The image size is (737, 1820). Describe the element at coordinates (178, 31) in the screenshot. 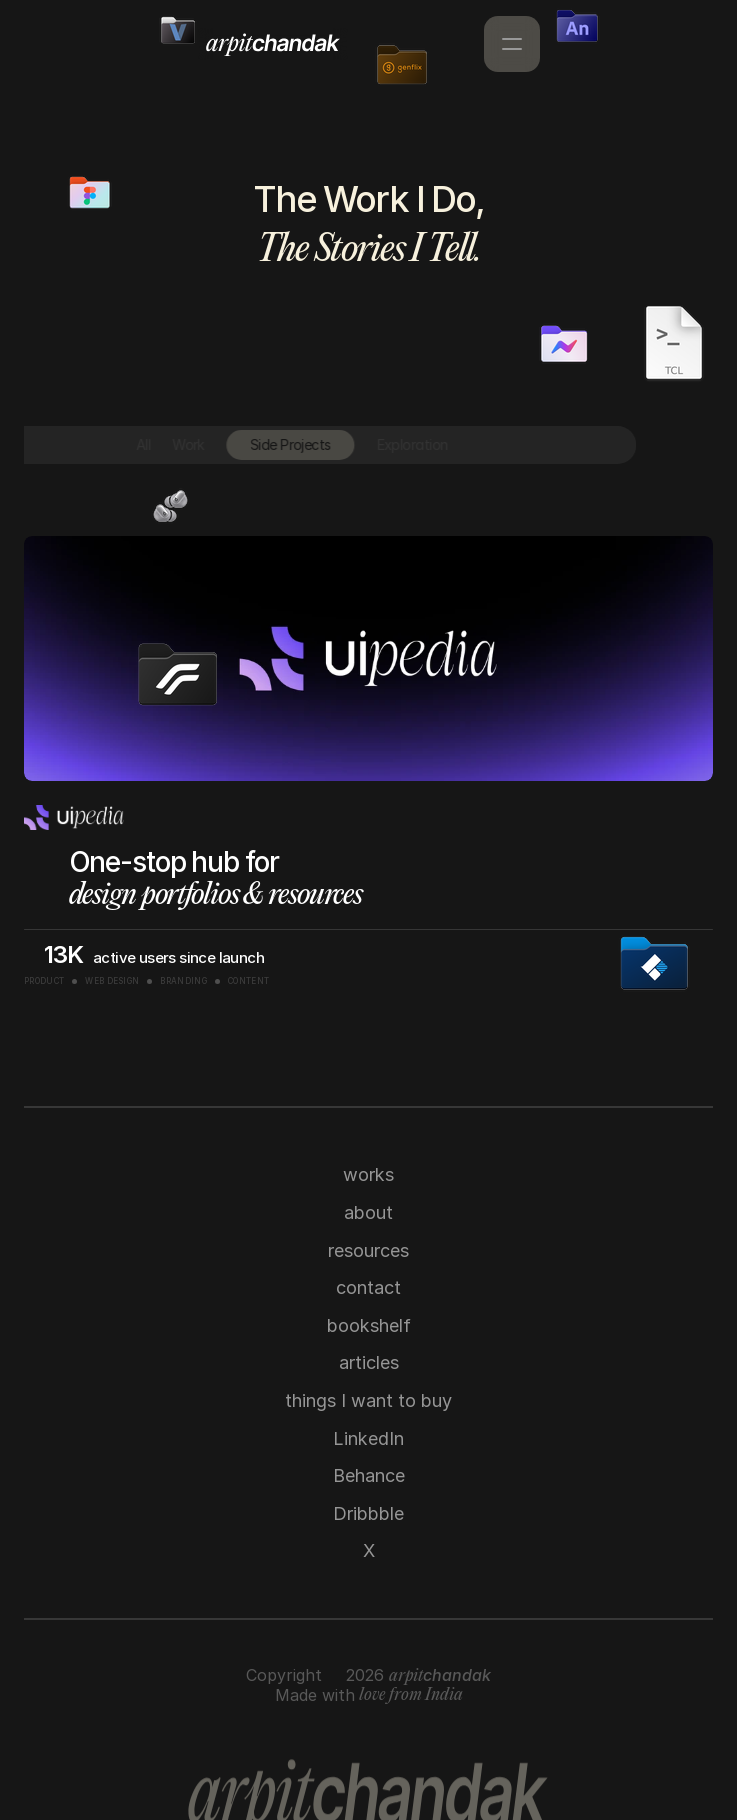

I see `open folder containing files starting with "V"` at that location.